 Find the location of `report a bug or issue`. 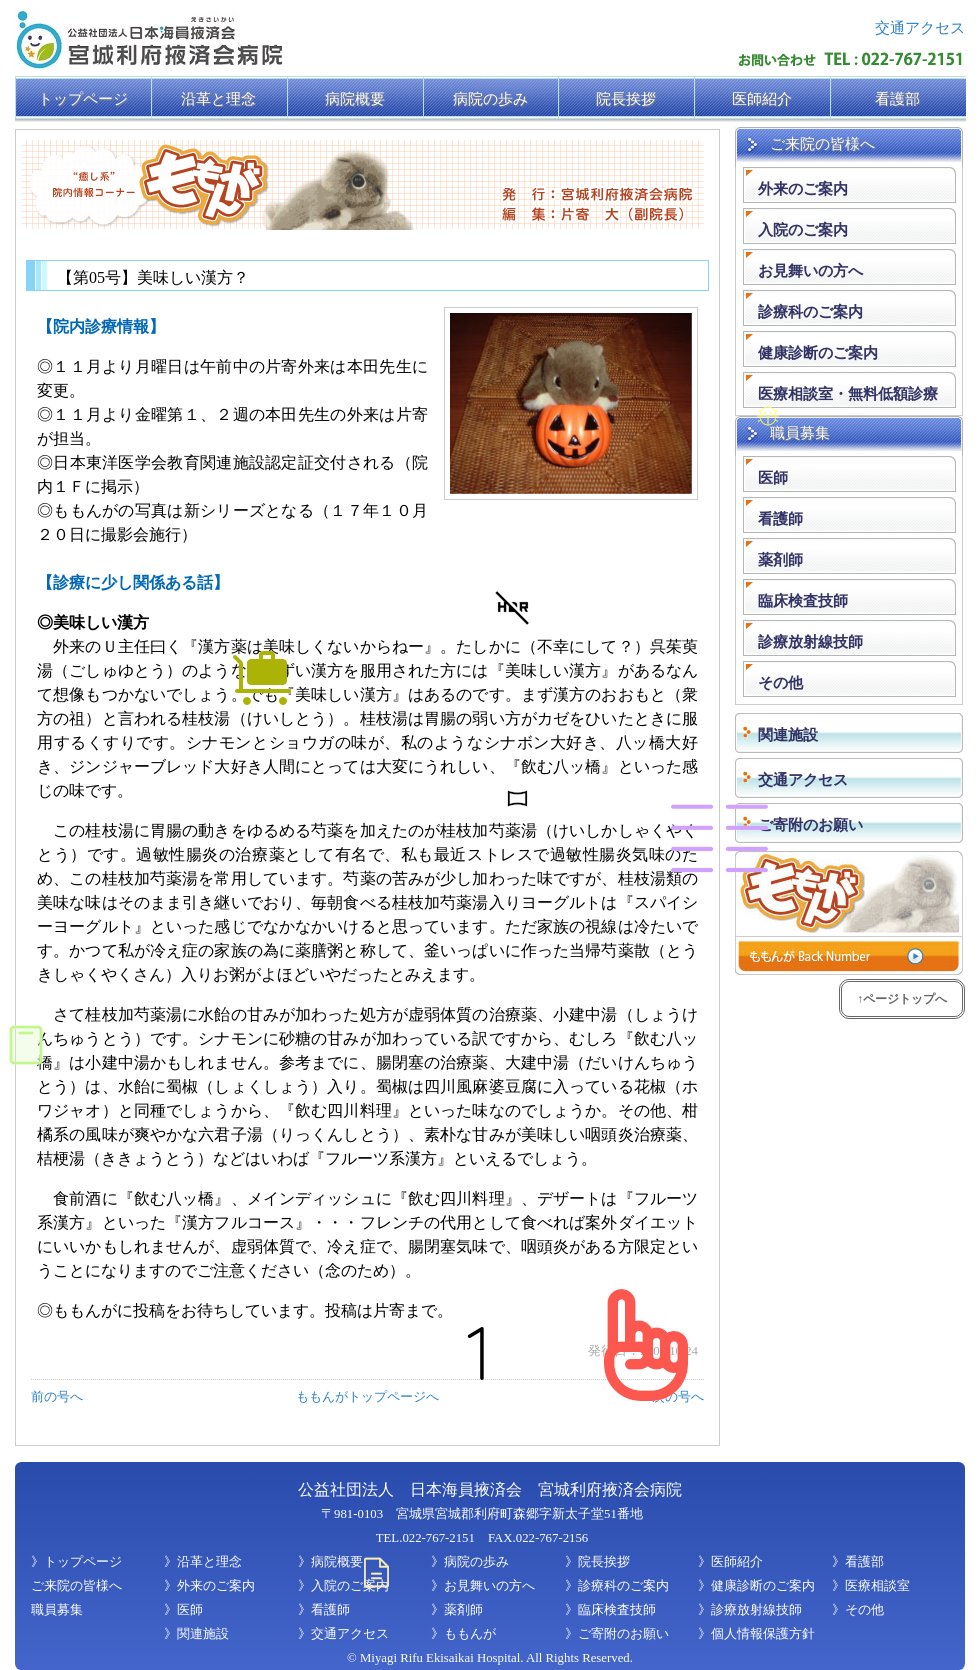

report a bug or issue is located at coordinates (768, 416).